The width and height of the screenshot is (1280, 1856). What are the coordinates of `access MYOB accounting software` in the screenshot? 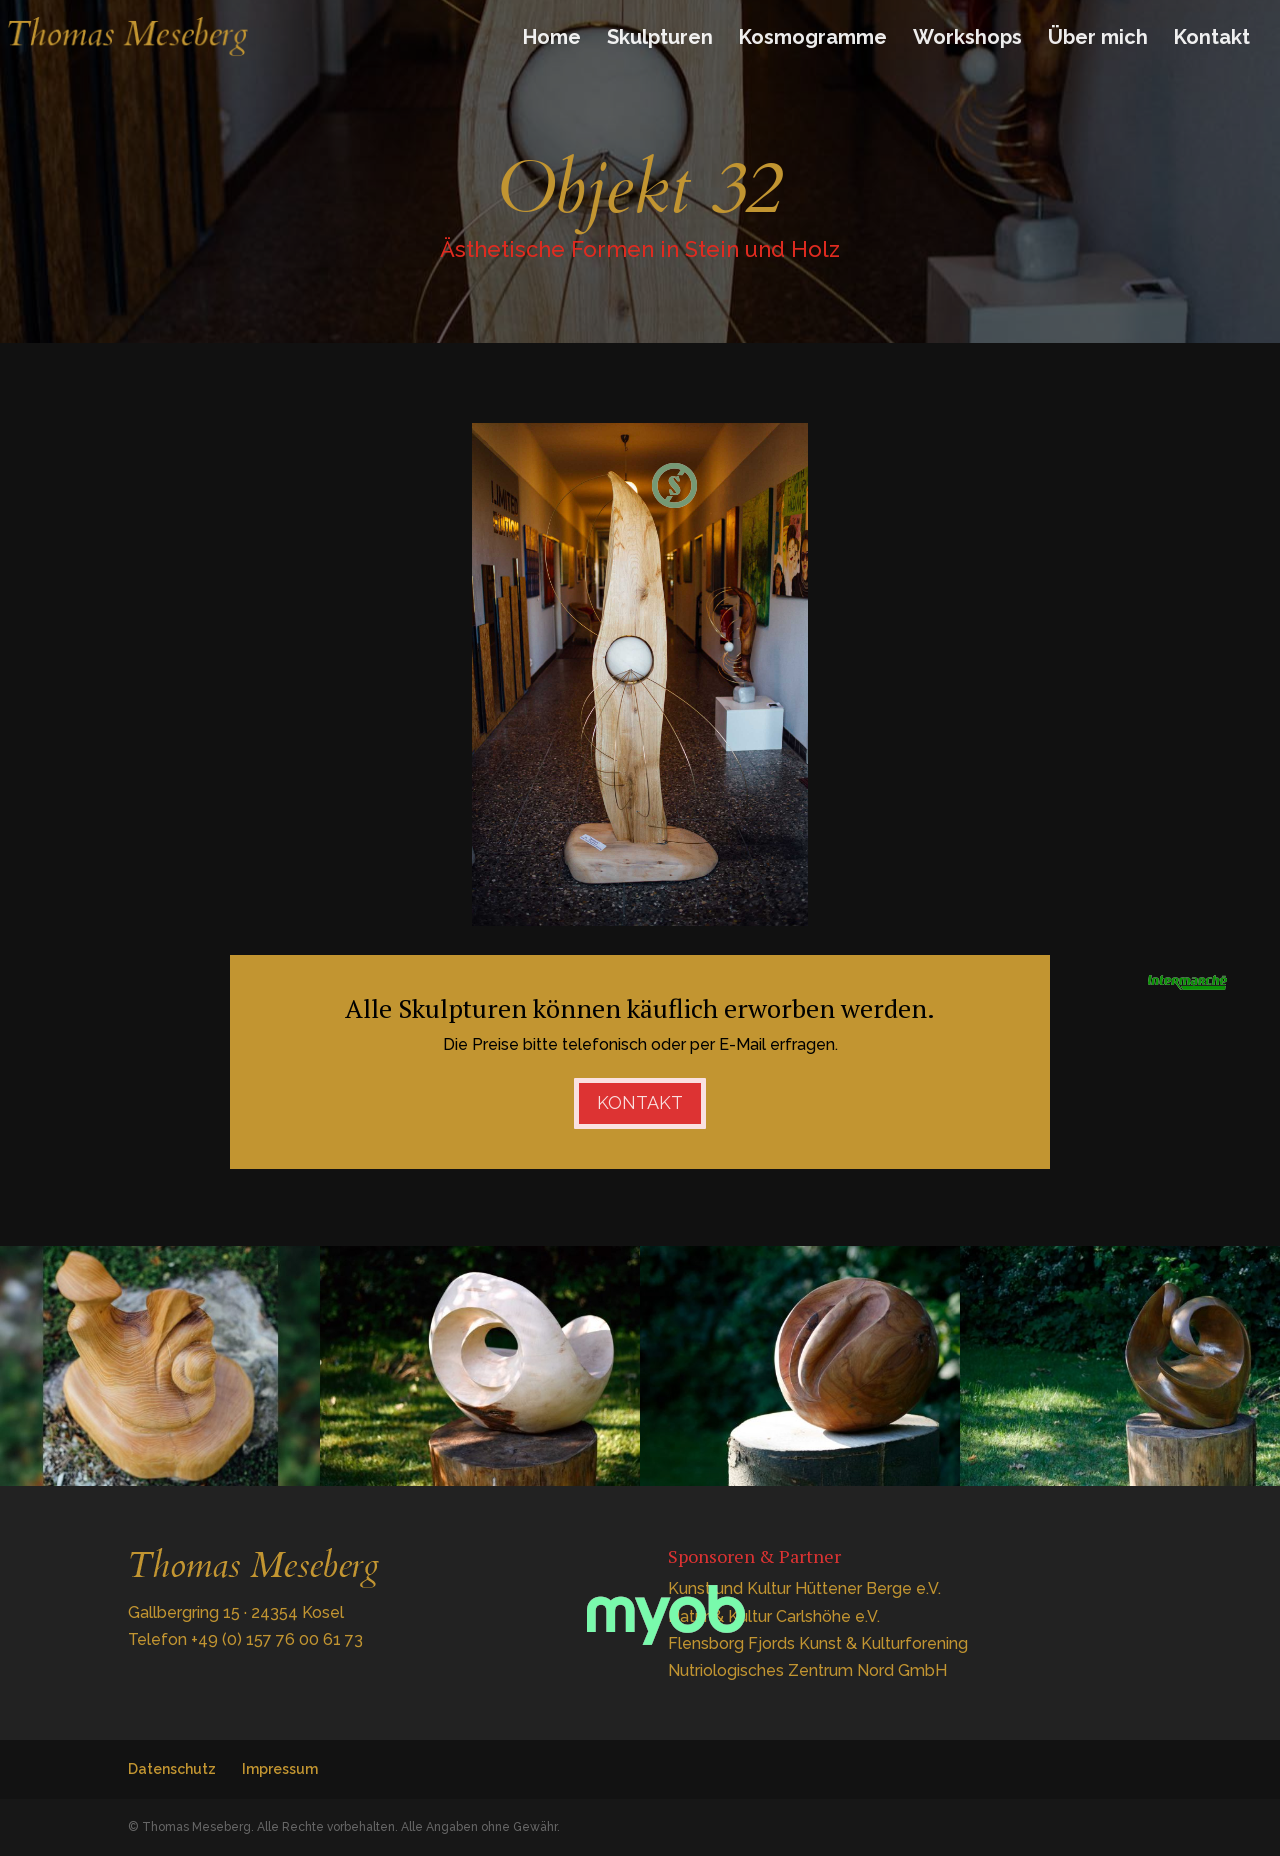 It's located at (666, 1615).